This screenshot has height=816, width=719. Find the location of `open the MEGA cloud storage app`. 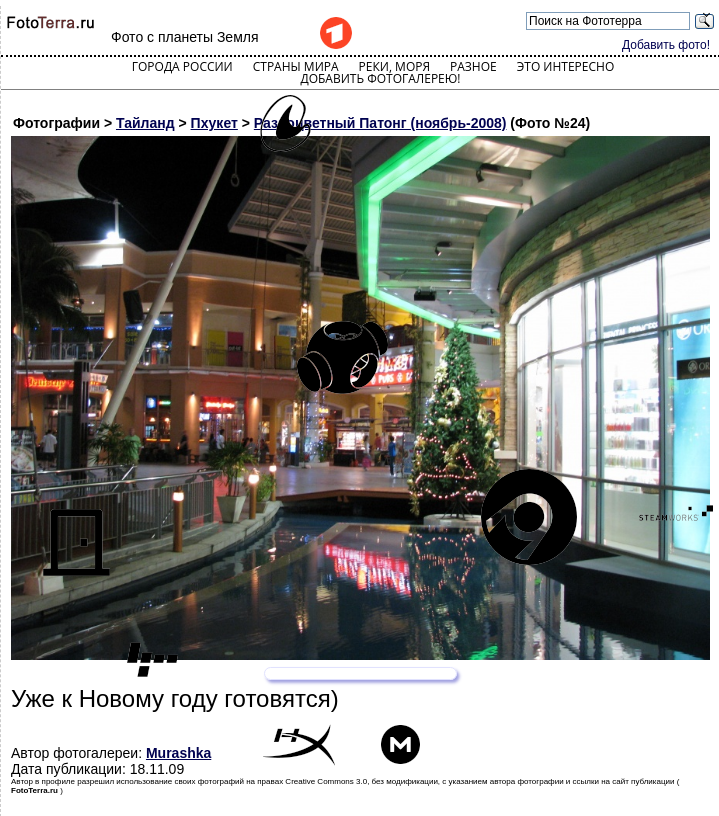

open the MEGA cloud storage app is located at coordinates (400, 744).